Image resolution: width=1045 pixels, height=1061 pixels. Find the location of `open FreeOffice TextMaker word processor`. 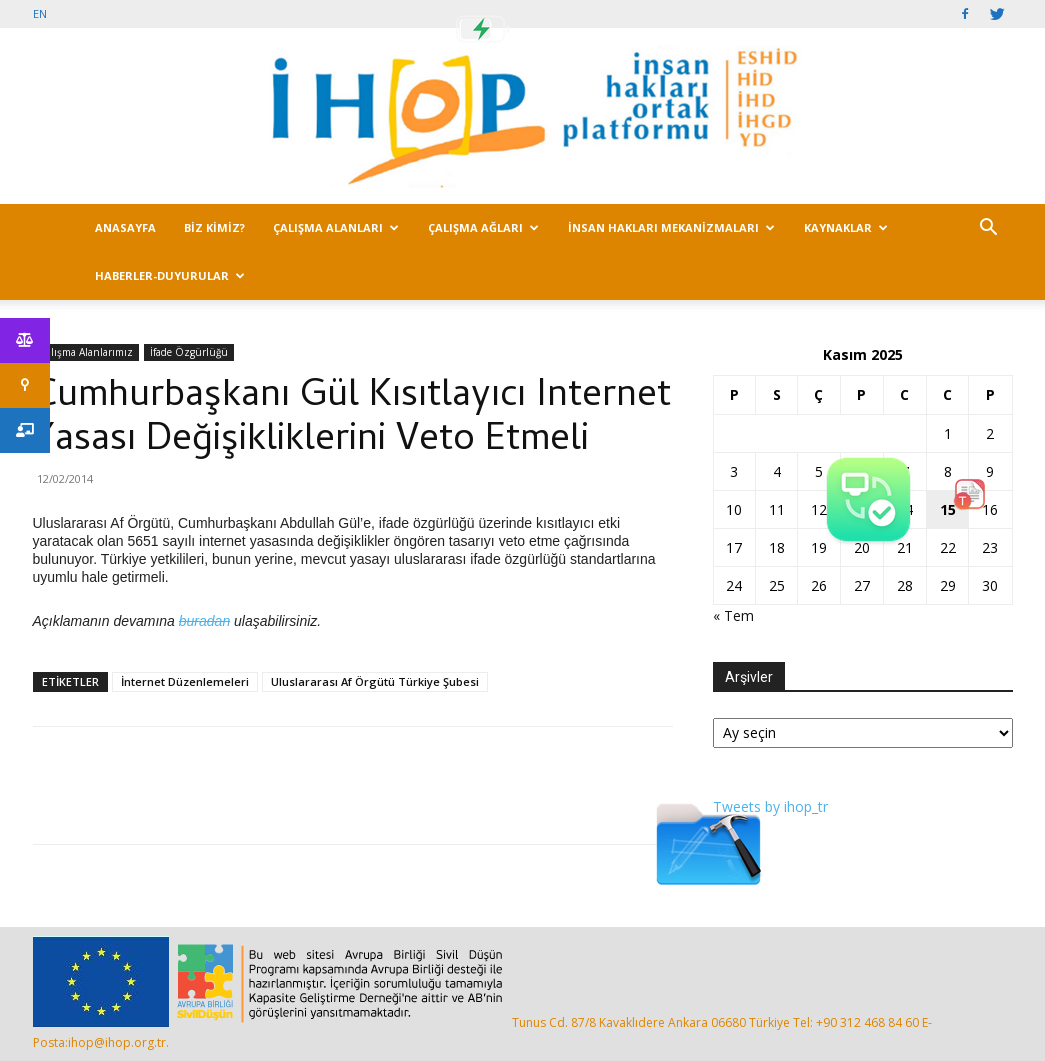

open FreeOffice TextMaker word processor is located at coordinates (970, 494).